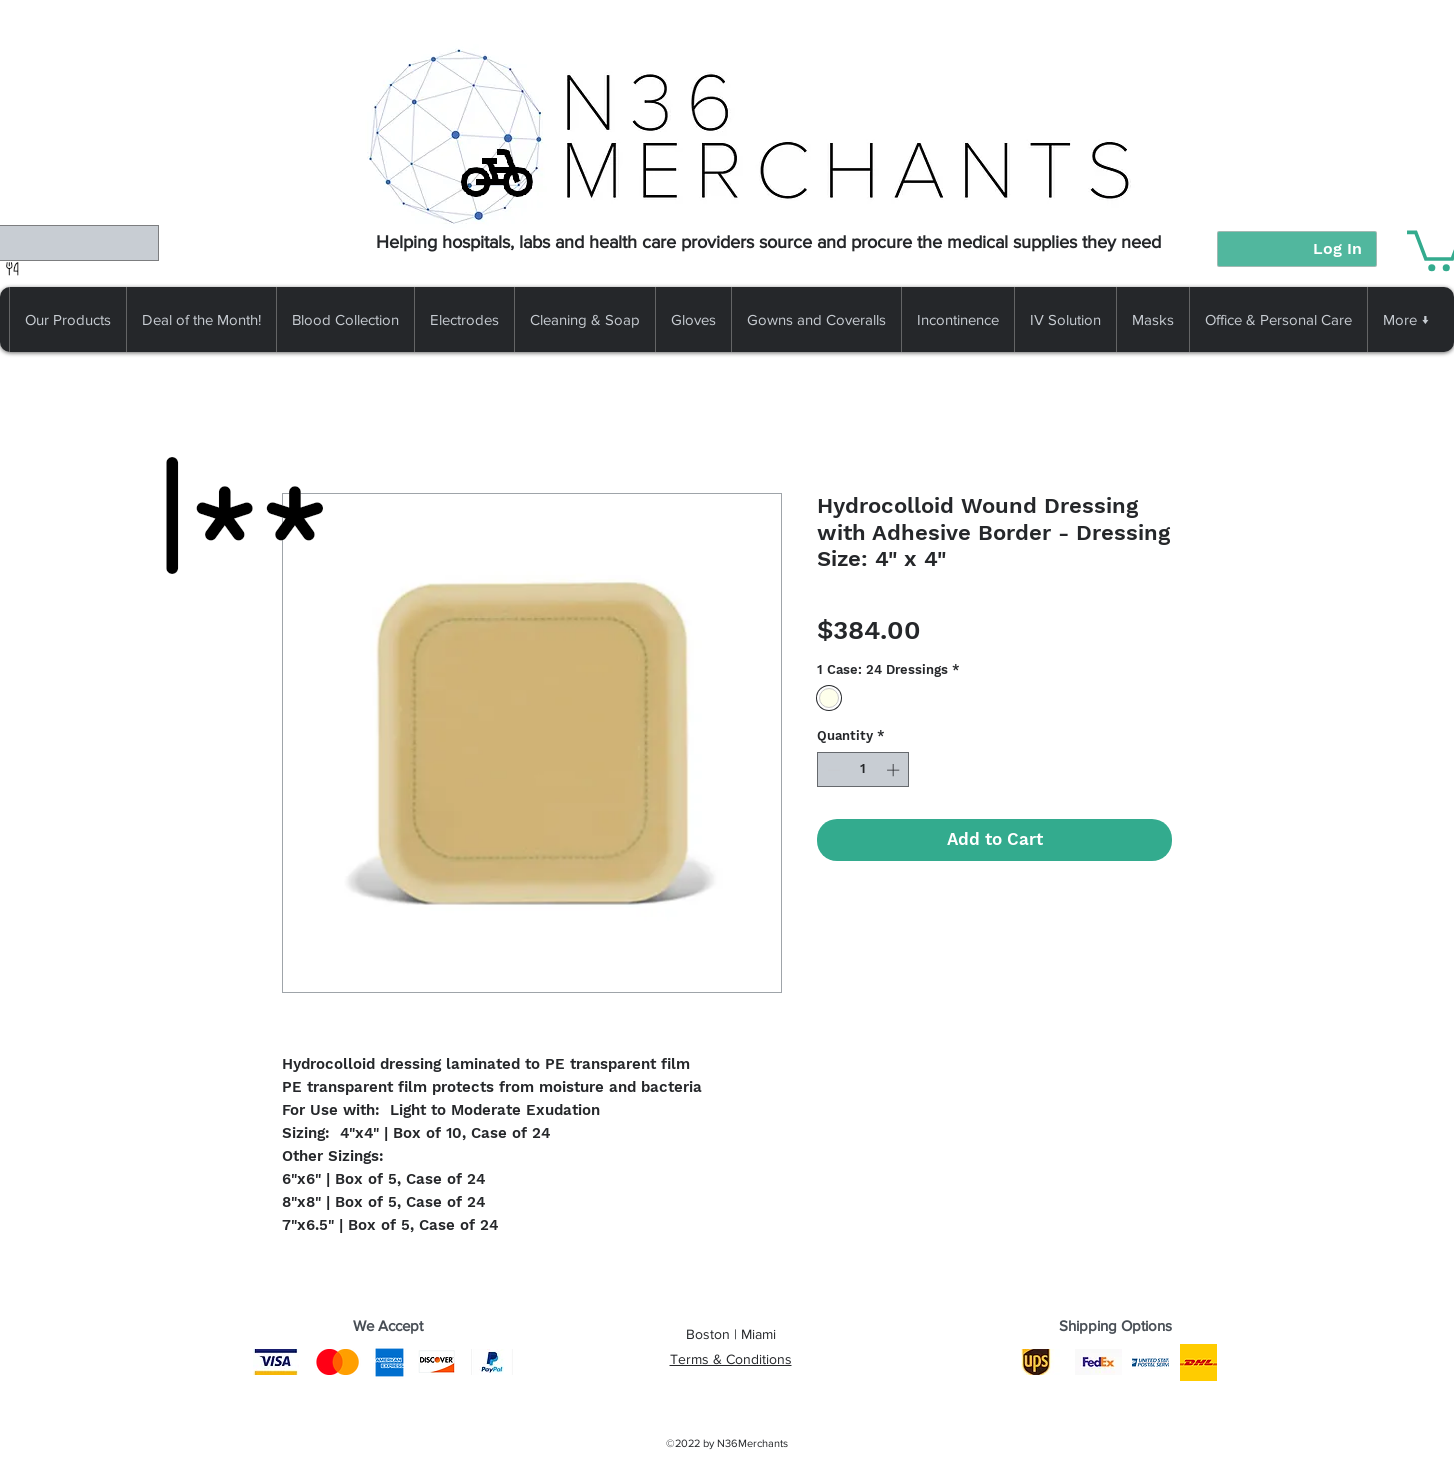 The image size is (1454, 1463). Describe the element at coordinates (12, 268) in the screenshot. I see `browse nearby restaurants or dining options` at that location.